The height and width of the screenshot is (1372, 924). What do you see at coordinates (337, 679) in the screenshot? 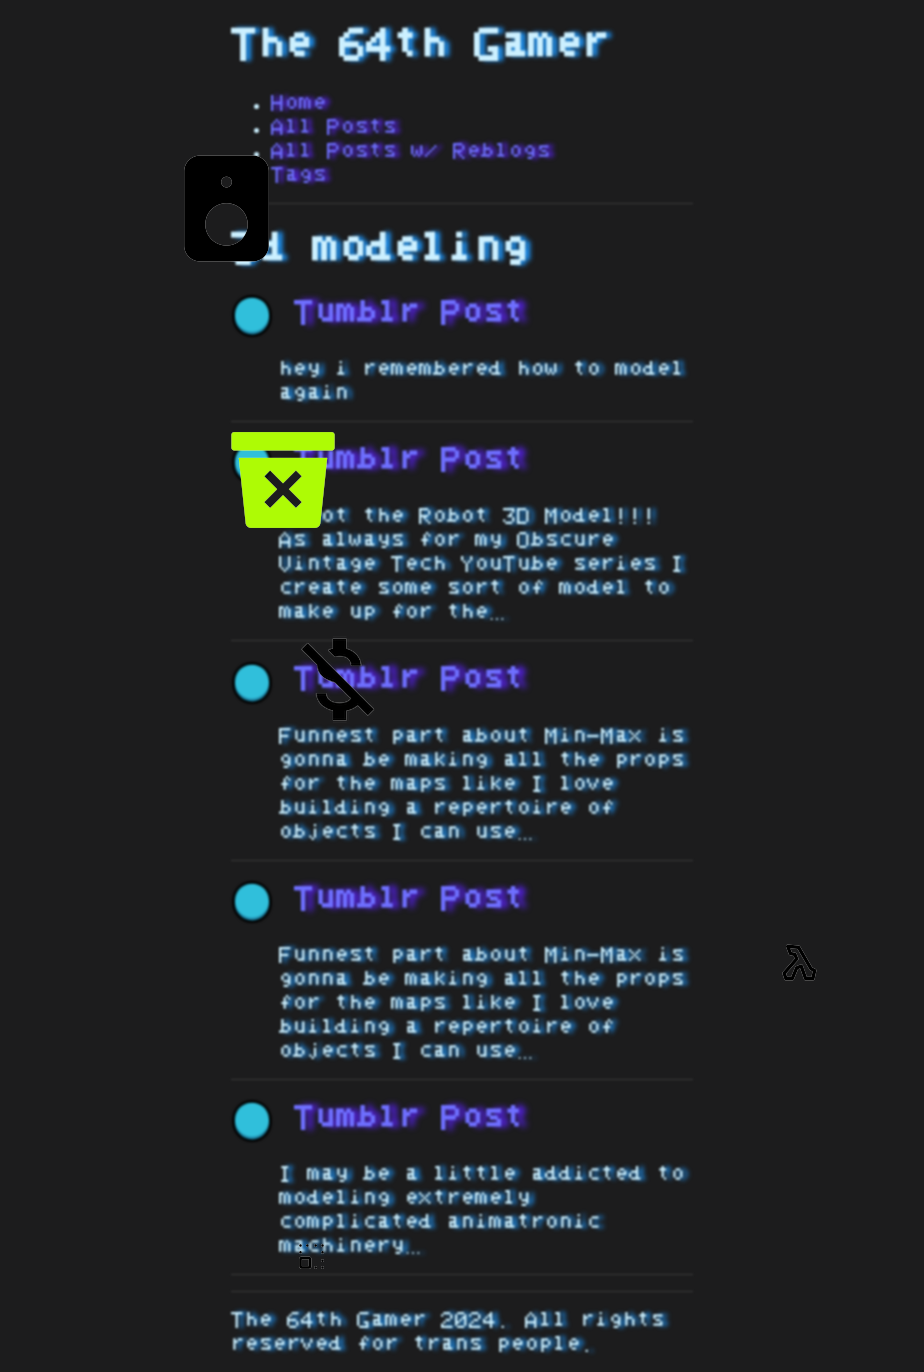
I see `indicates no cost or free item` at bounding box center [337, 679].